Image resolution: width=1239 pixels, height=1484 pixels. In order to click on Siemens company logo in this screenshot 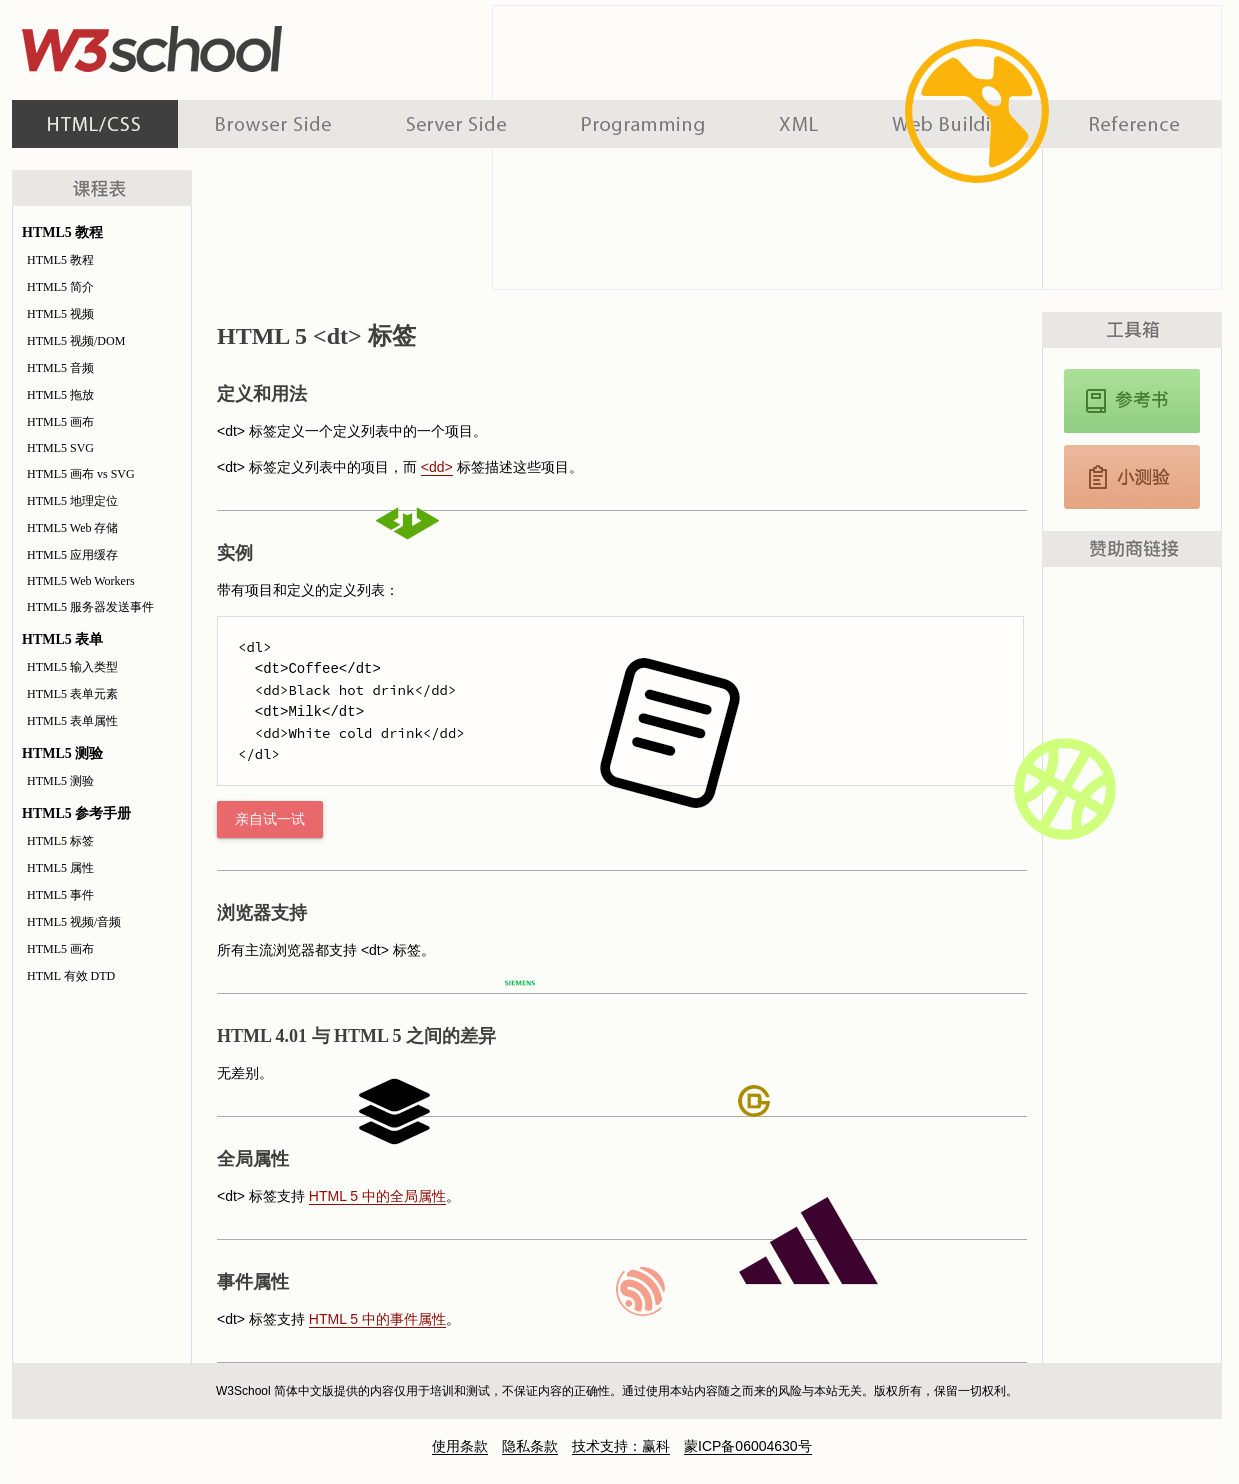, I will do `click(520, 983)`.